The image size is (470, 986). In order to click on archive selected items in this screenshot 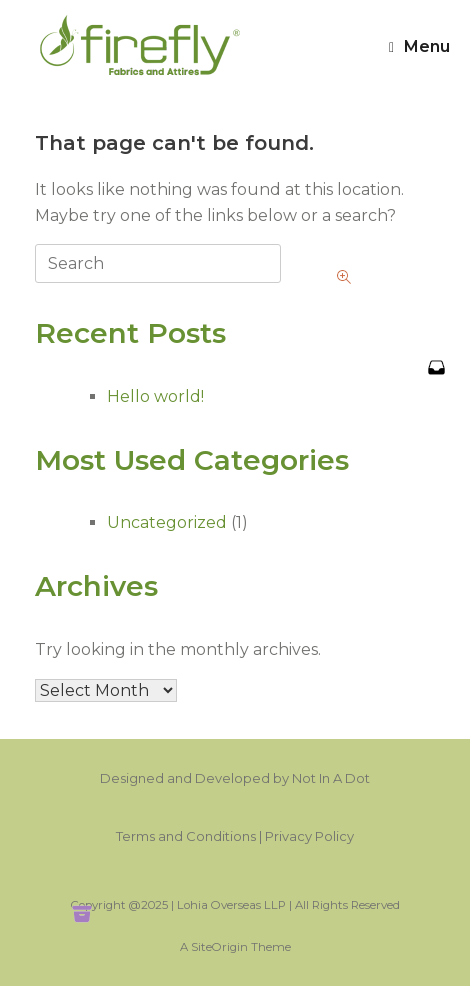, I will do `click(82, 914)`.